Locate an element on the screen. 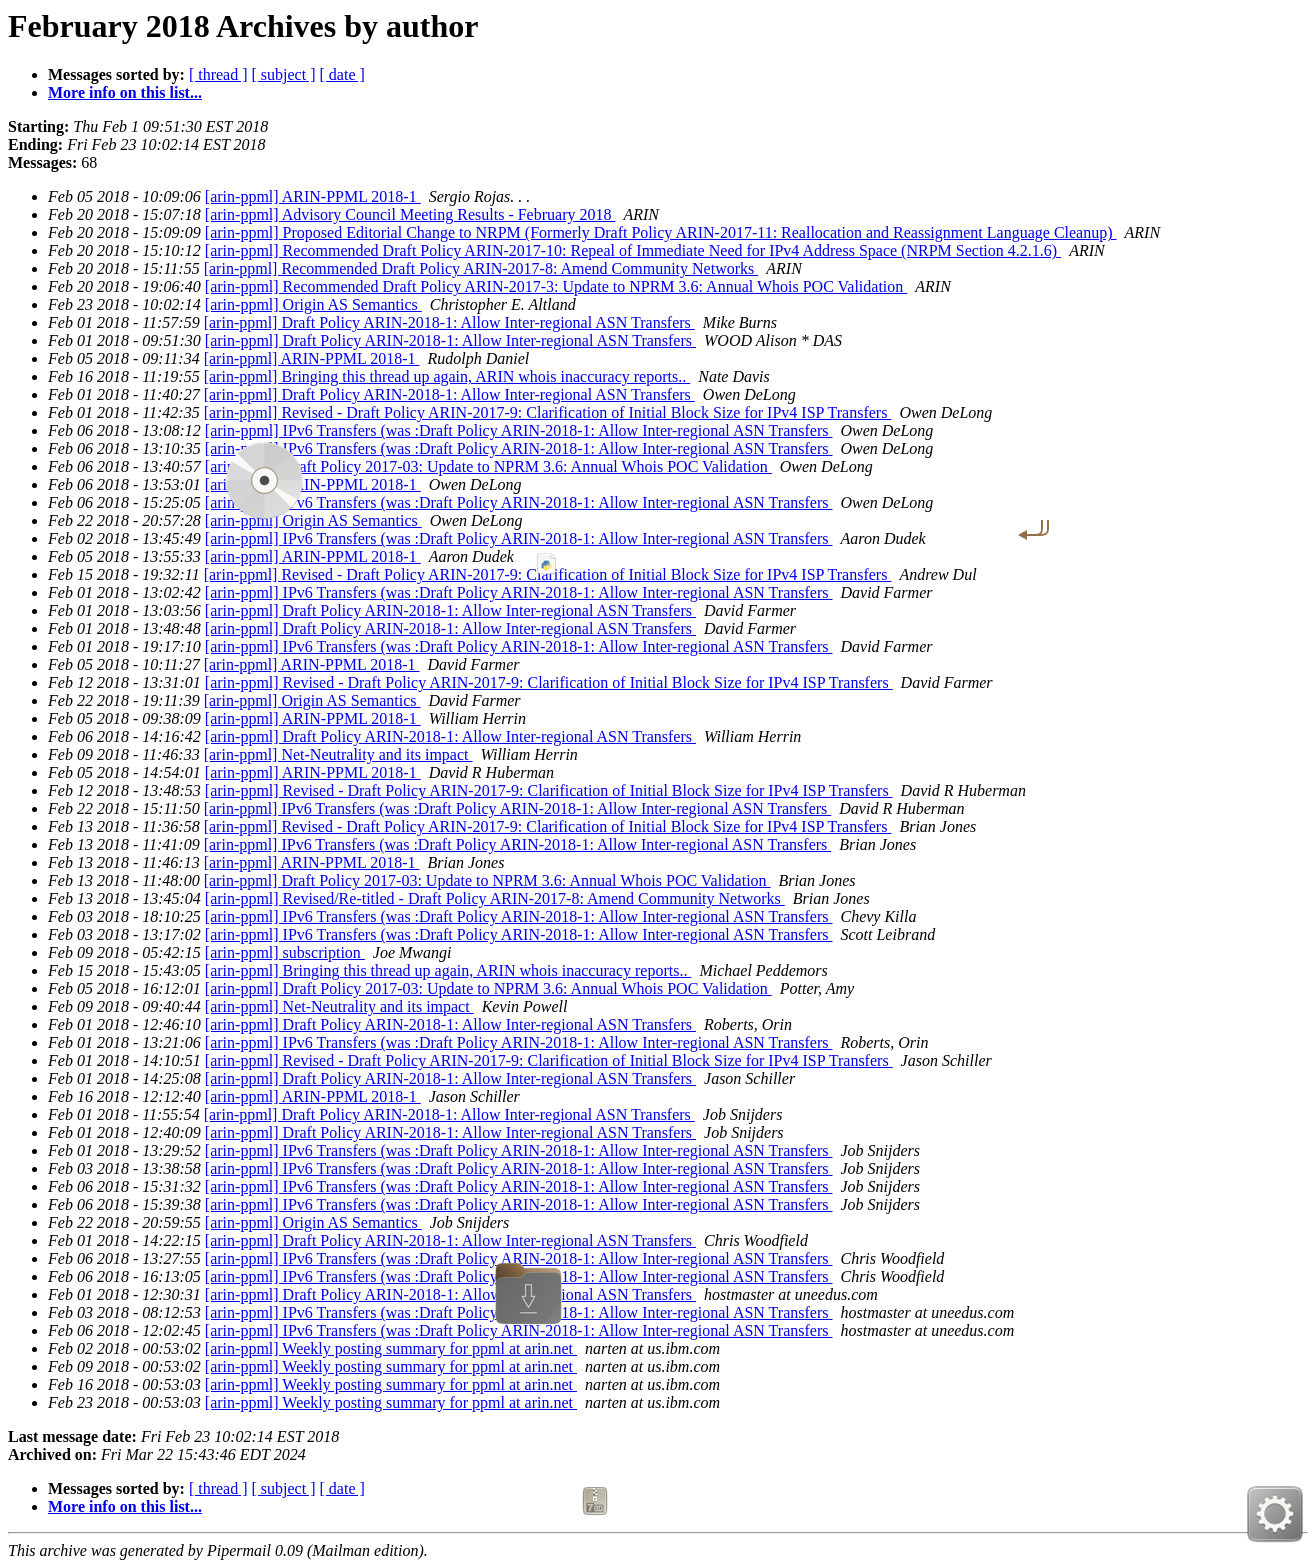 This screenshot has height=1568, width=1316. shared library file type indicator is located at coordinates (1275, 1514).